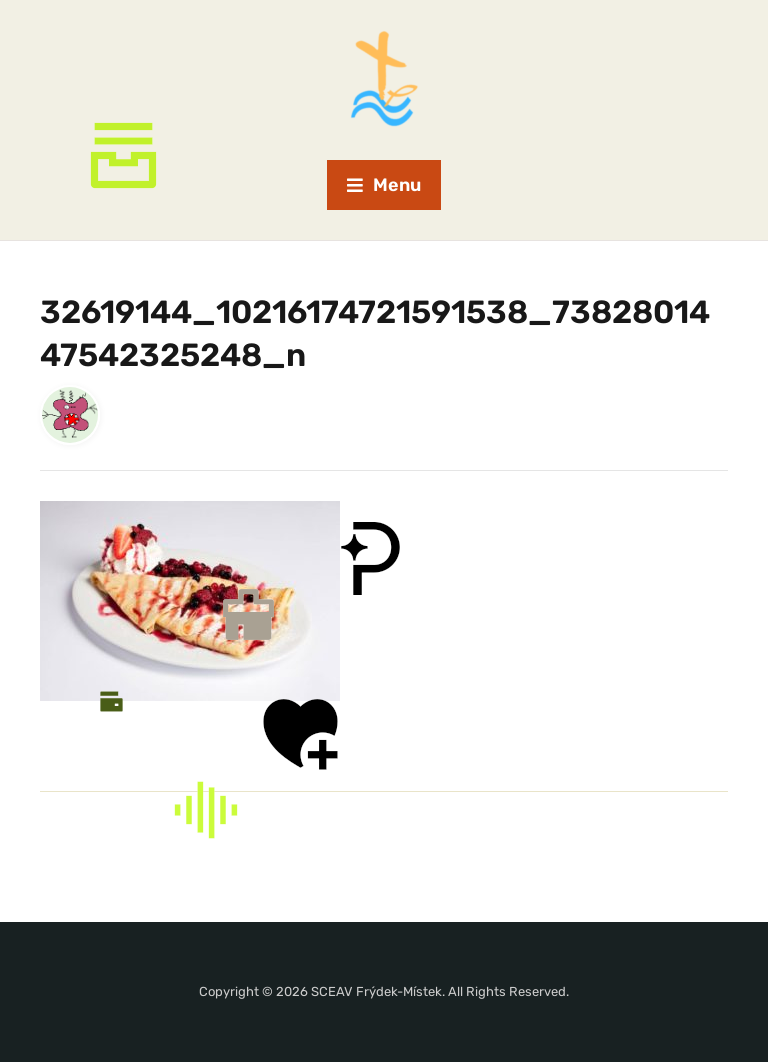 Image resolution: width=768 pixels, height=1062 pixels. Describe the element at coordinates (370, 558) in the screenshot. I see `paddle payment platform logo` at that location.